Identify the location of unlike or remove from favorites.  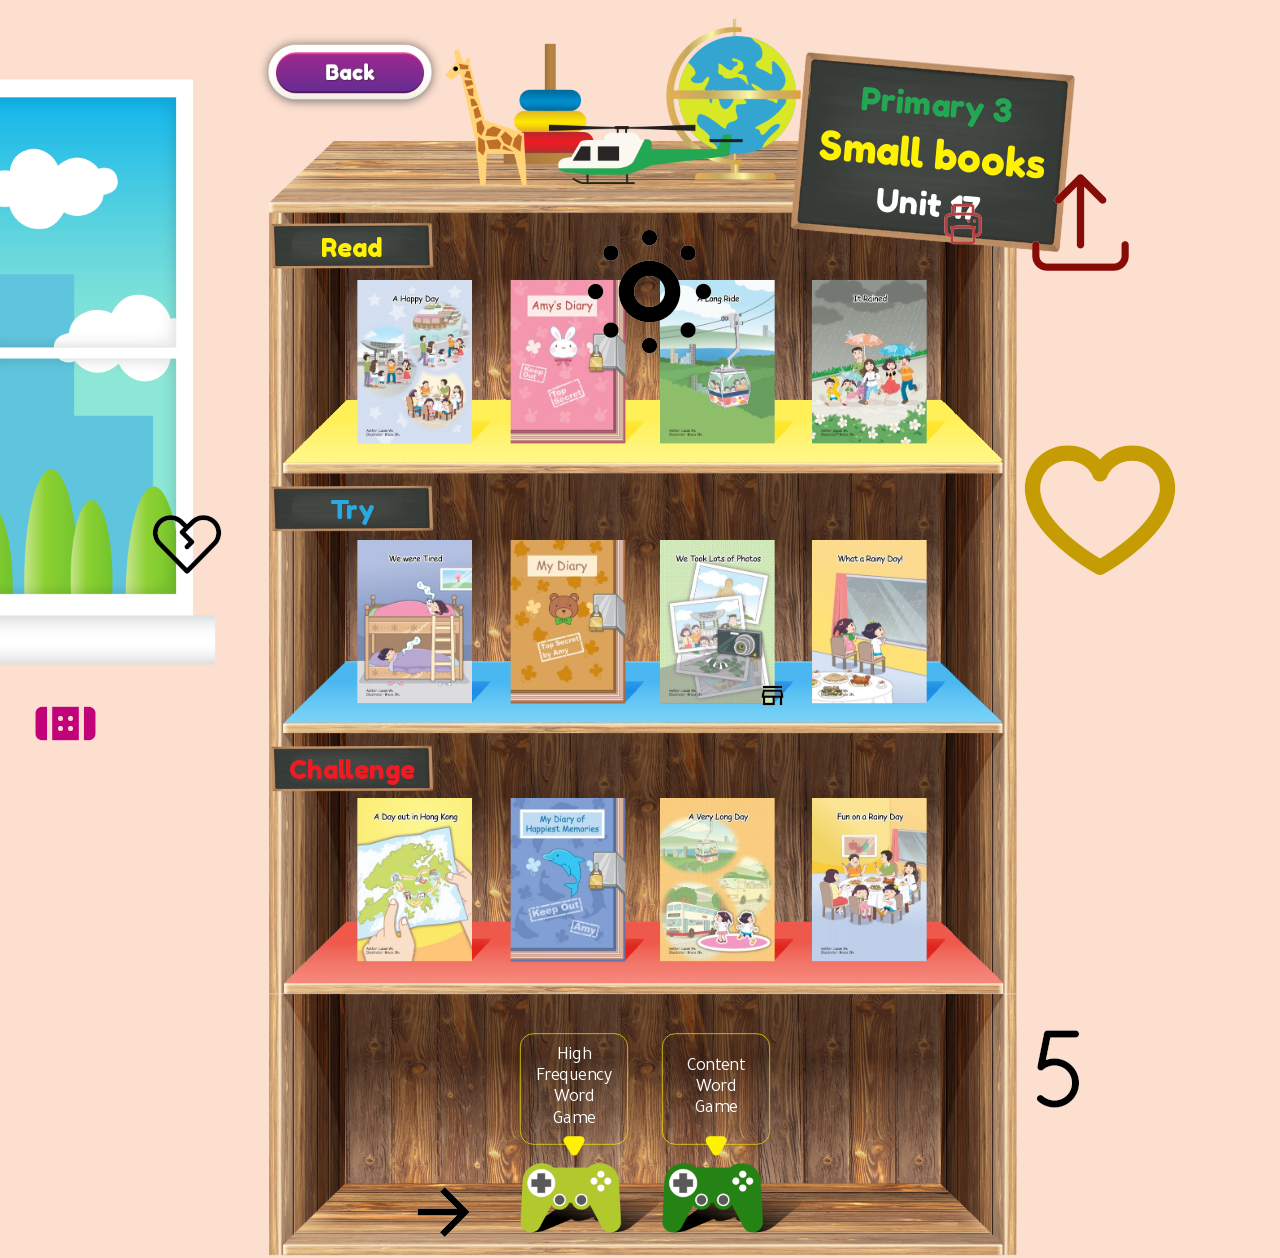
(187, 542).